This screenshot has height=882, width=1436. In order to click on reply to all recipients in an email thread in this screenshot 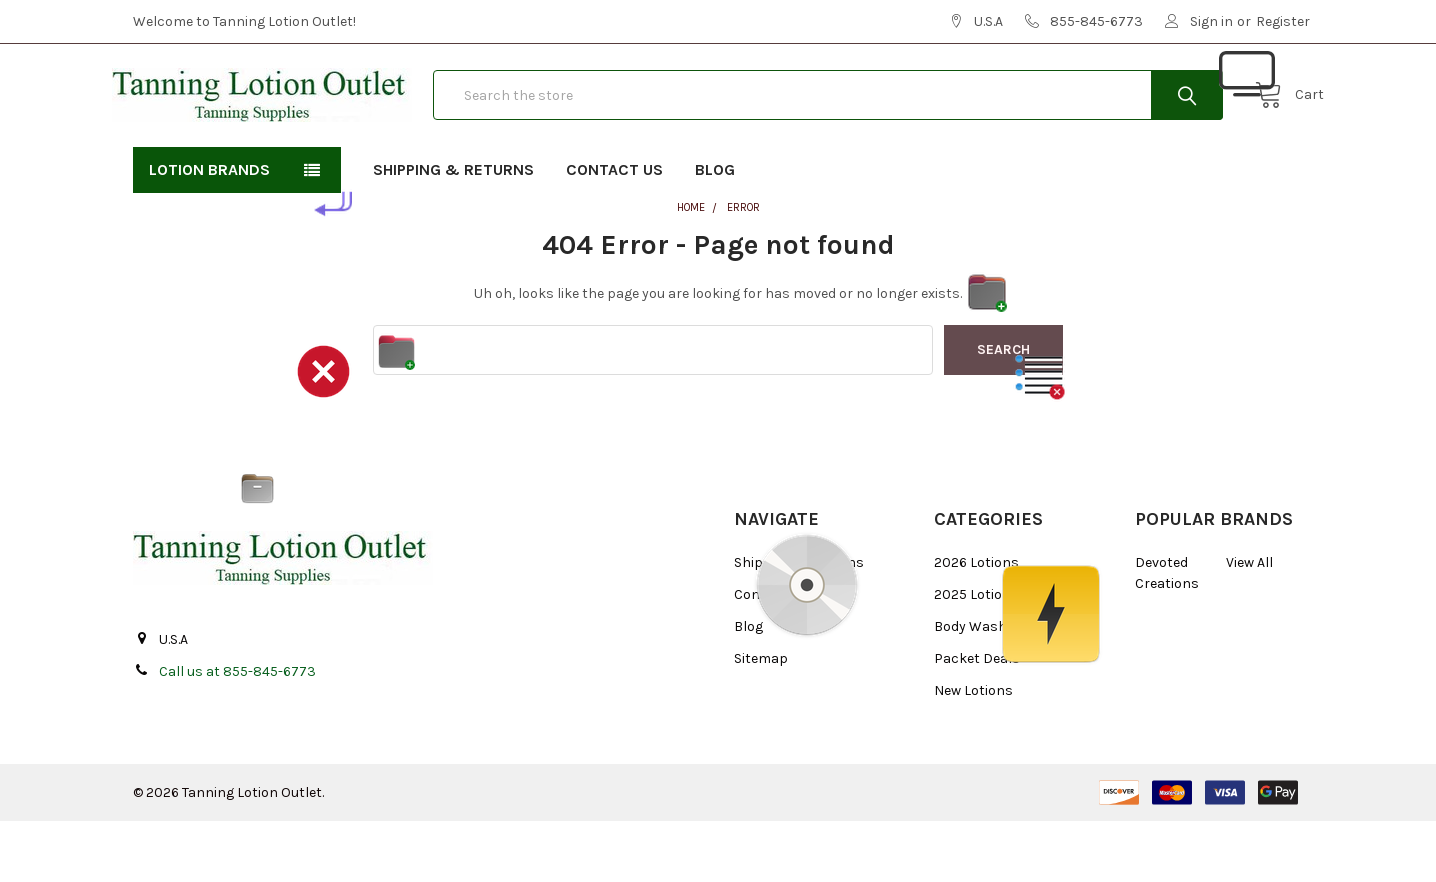, I will do `click(332, 201)`.